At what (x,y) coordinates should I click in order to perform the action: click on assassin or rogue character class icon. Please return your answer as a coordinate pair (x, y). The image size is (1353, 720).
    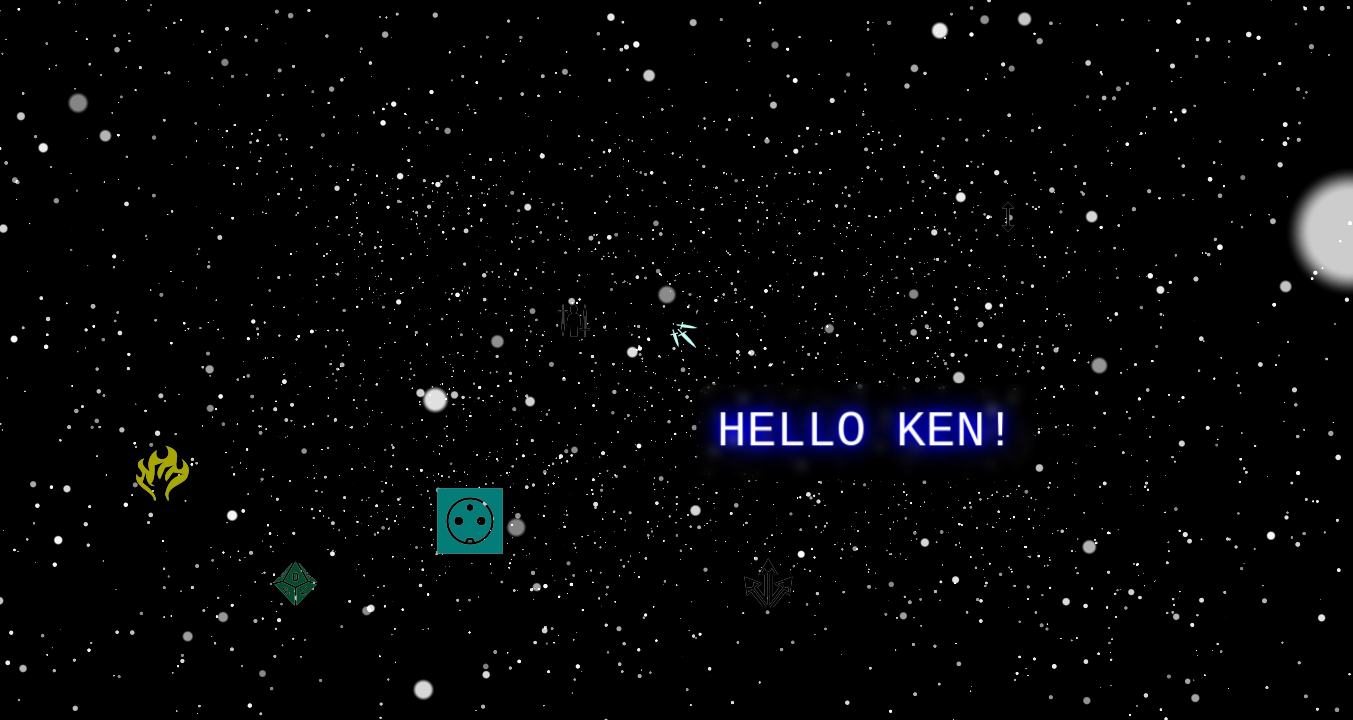
    Looking at the image, I should click on (683, 335).